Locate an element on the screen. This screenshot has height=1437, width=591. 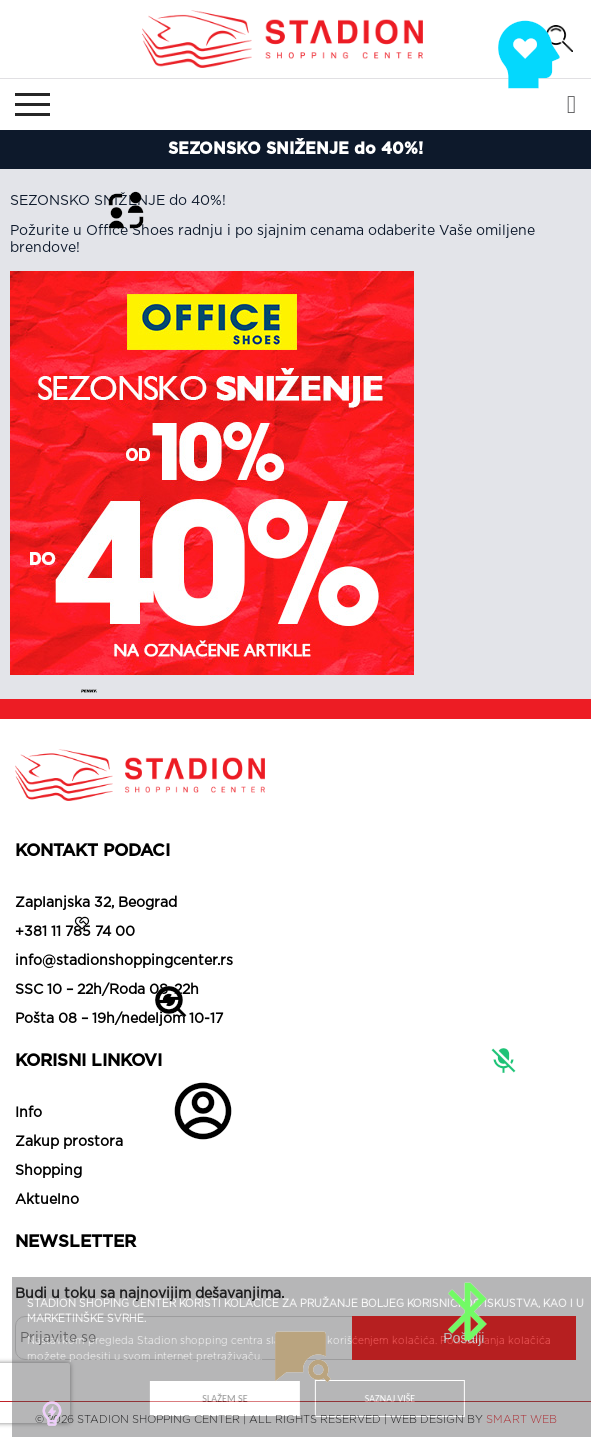
toggle bluetooth connectivity is located at coordinates (467, 1311).